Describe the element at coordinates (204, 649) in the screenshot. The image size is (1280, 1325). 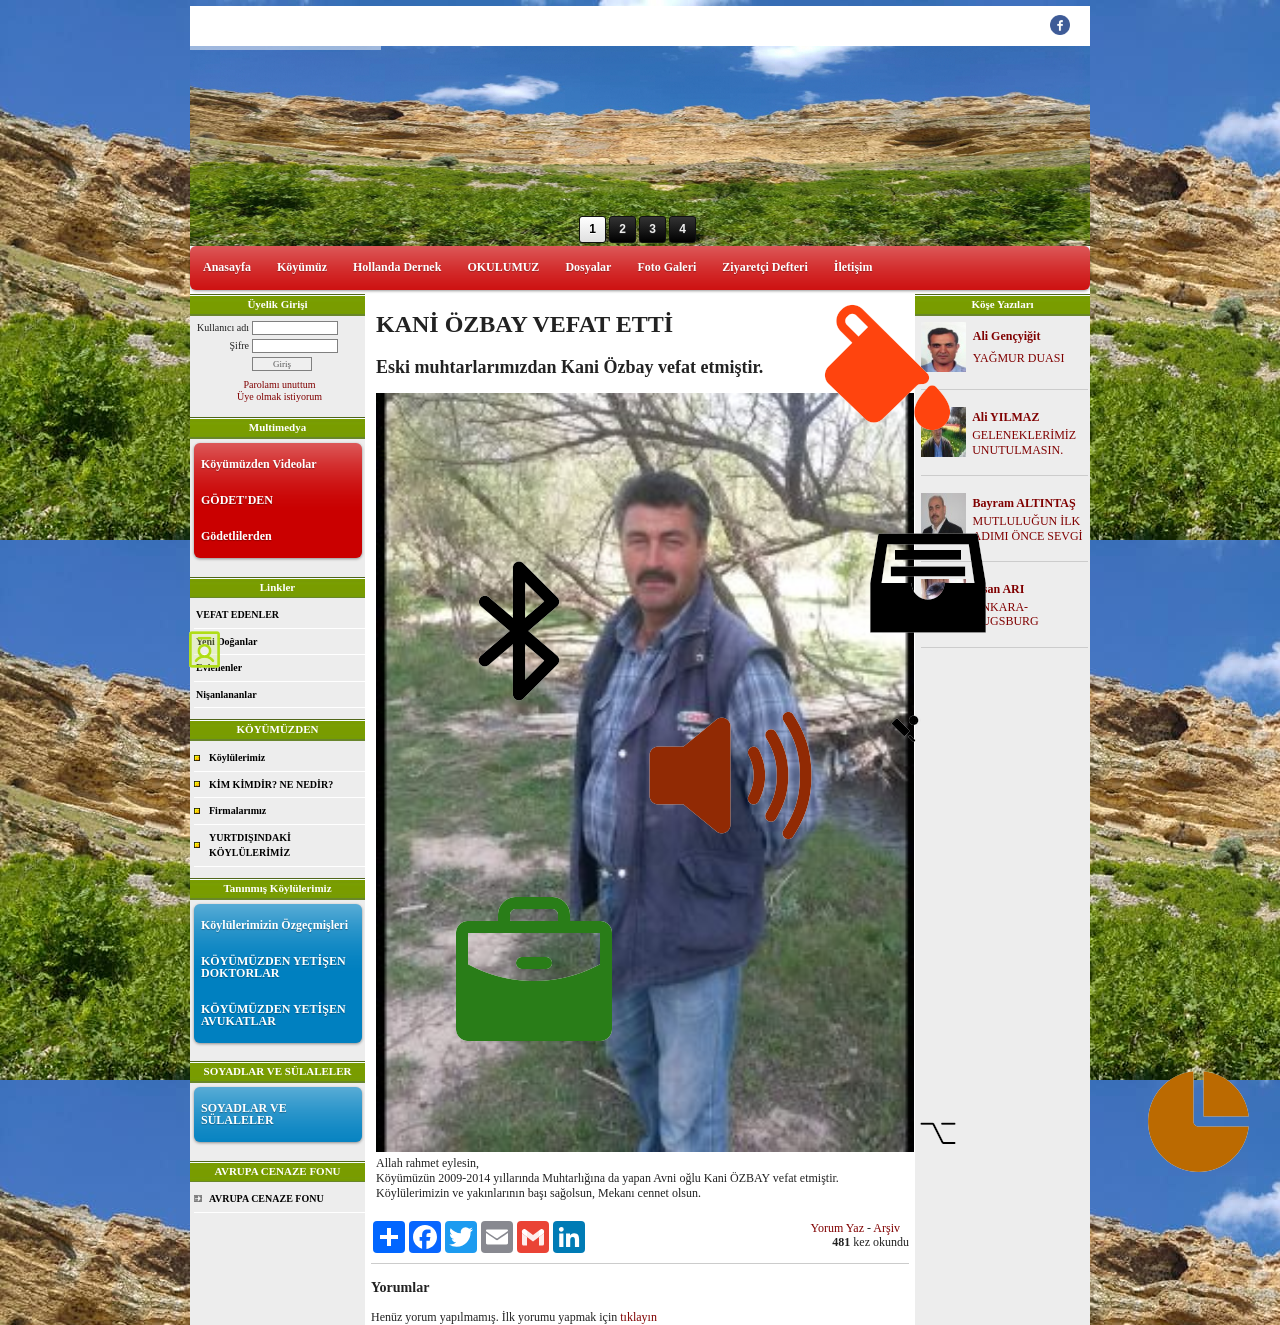
I see `view your profile or identification details` at that location.